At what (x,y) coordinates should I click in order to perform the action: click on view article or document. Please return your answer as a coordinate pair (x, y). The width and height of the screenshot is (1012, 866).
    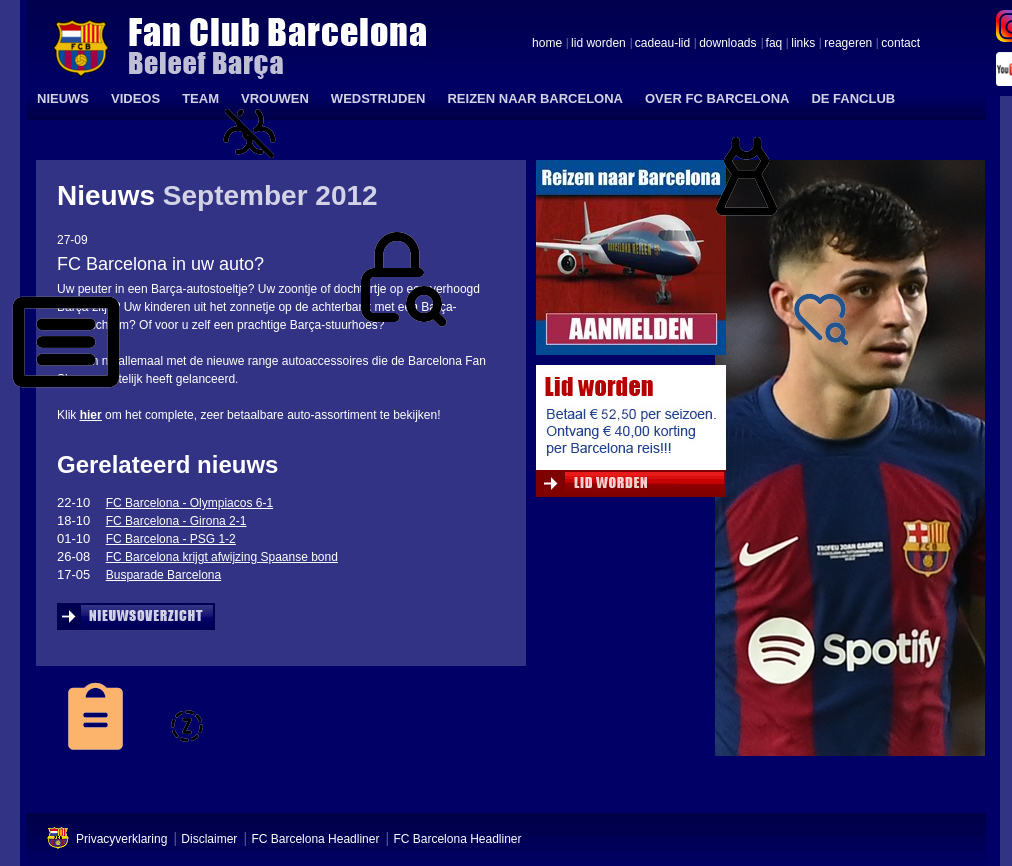
    Looking at the image, I should click on (66, 342).